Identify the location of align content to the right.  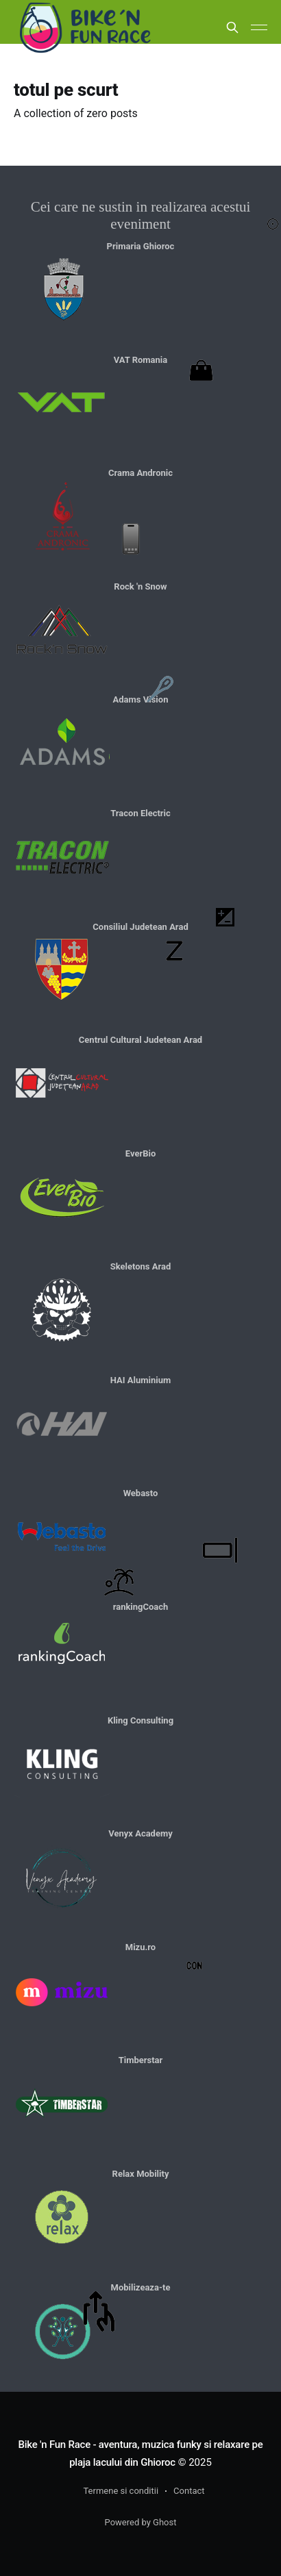
(221, 1550).